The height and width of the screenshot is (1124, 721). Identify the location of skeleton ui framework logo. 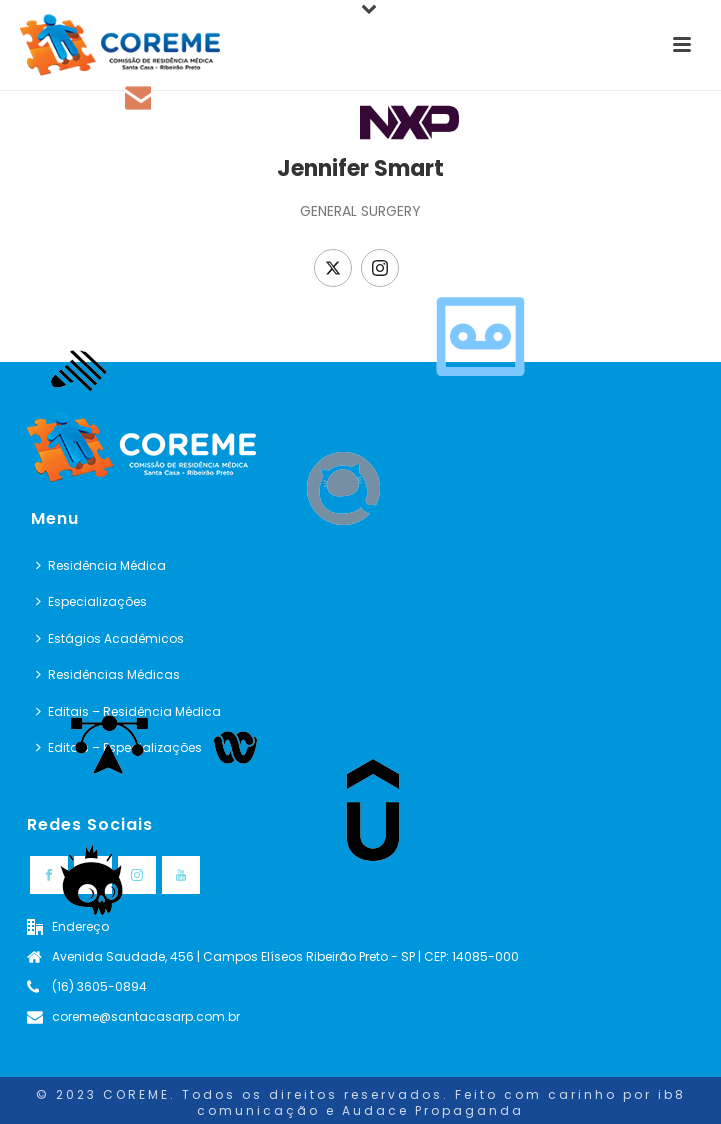
(91, 879).